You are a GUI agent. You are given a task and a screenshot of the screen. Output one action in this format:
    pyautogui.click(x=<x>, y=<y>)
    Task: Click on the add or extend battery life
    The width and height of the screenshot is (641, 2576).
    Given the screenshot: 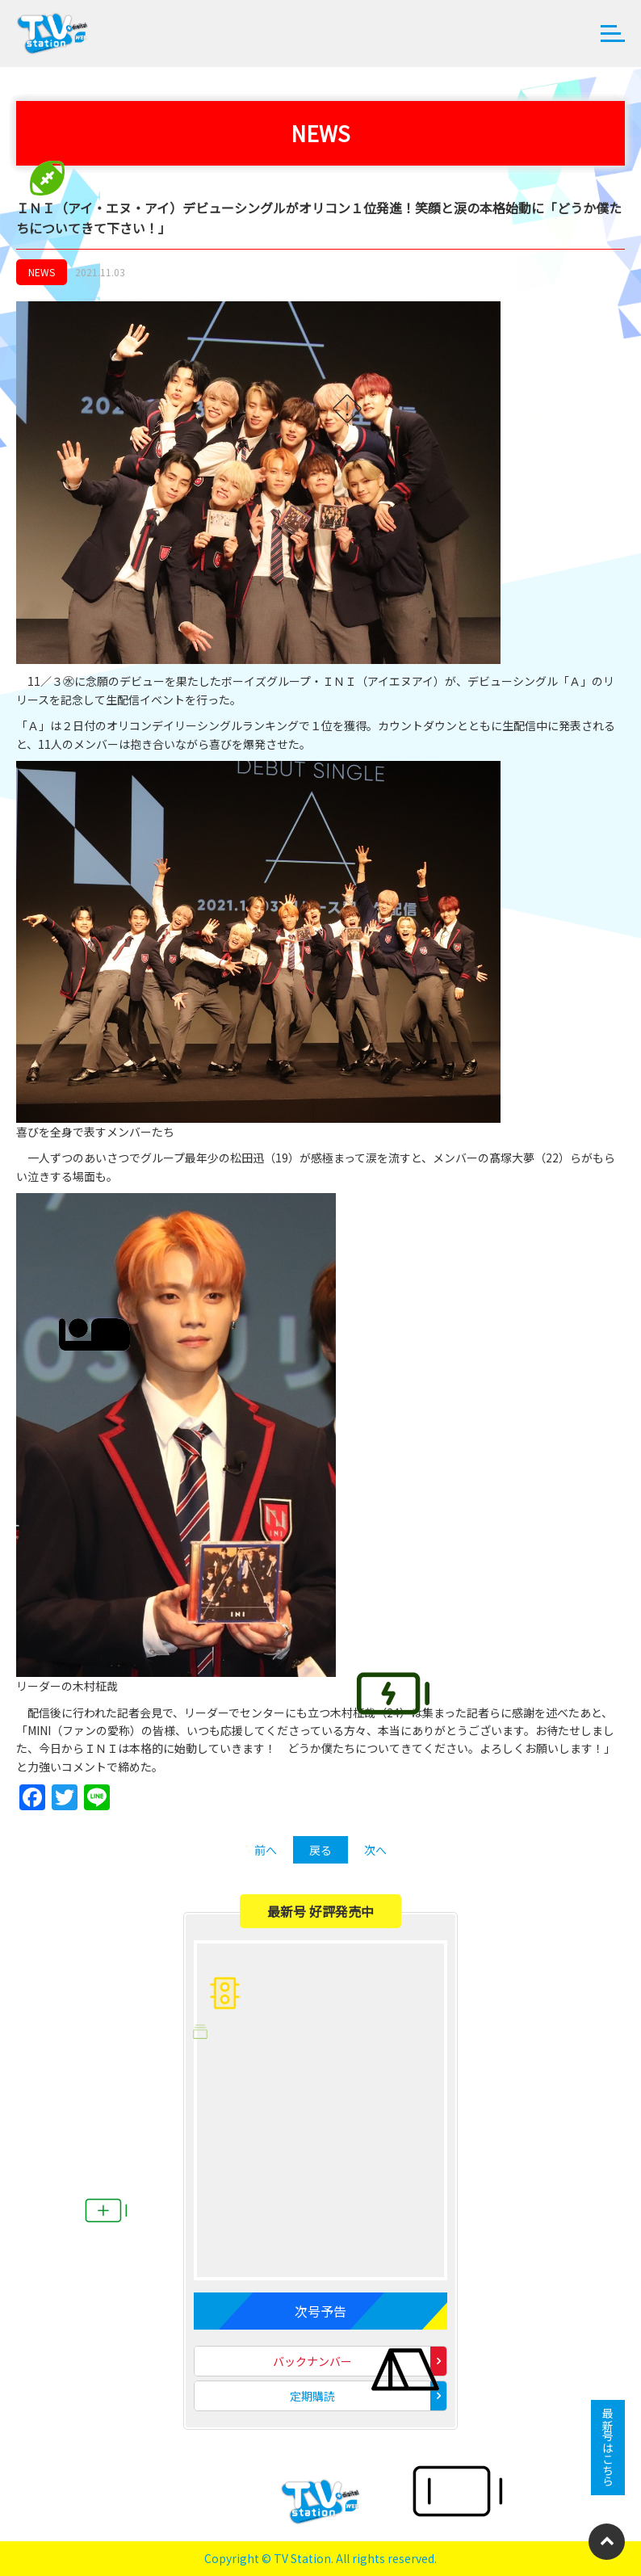 What is the action you would take?
    pyautogui.click(x=105, y=2210)
    